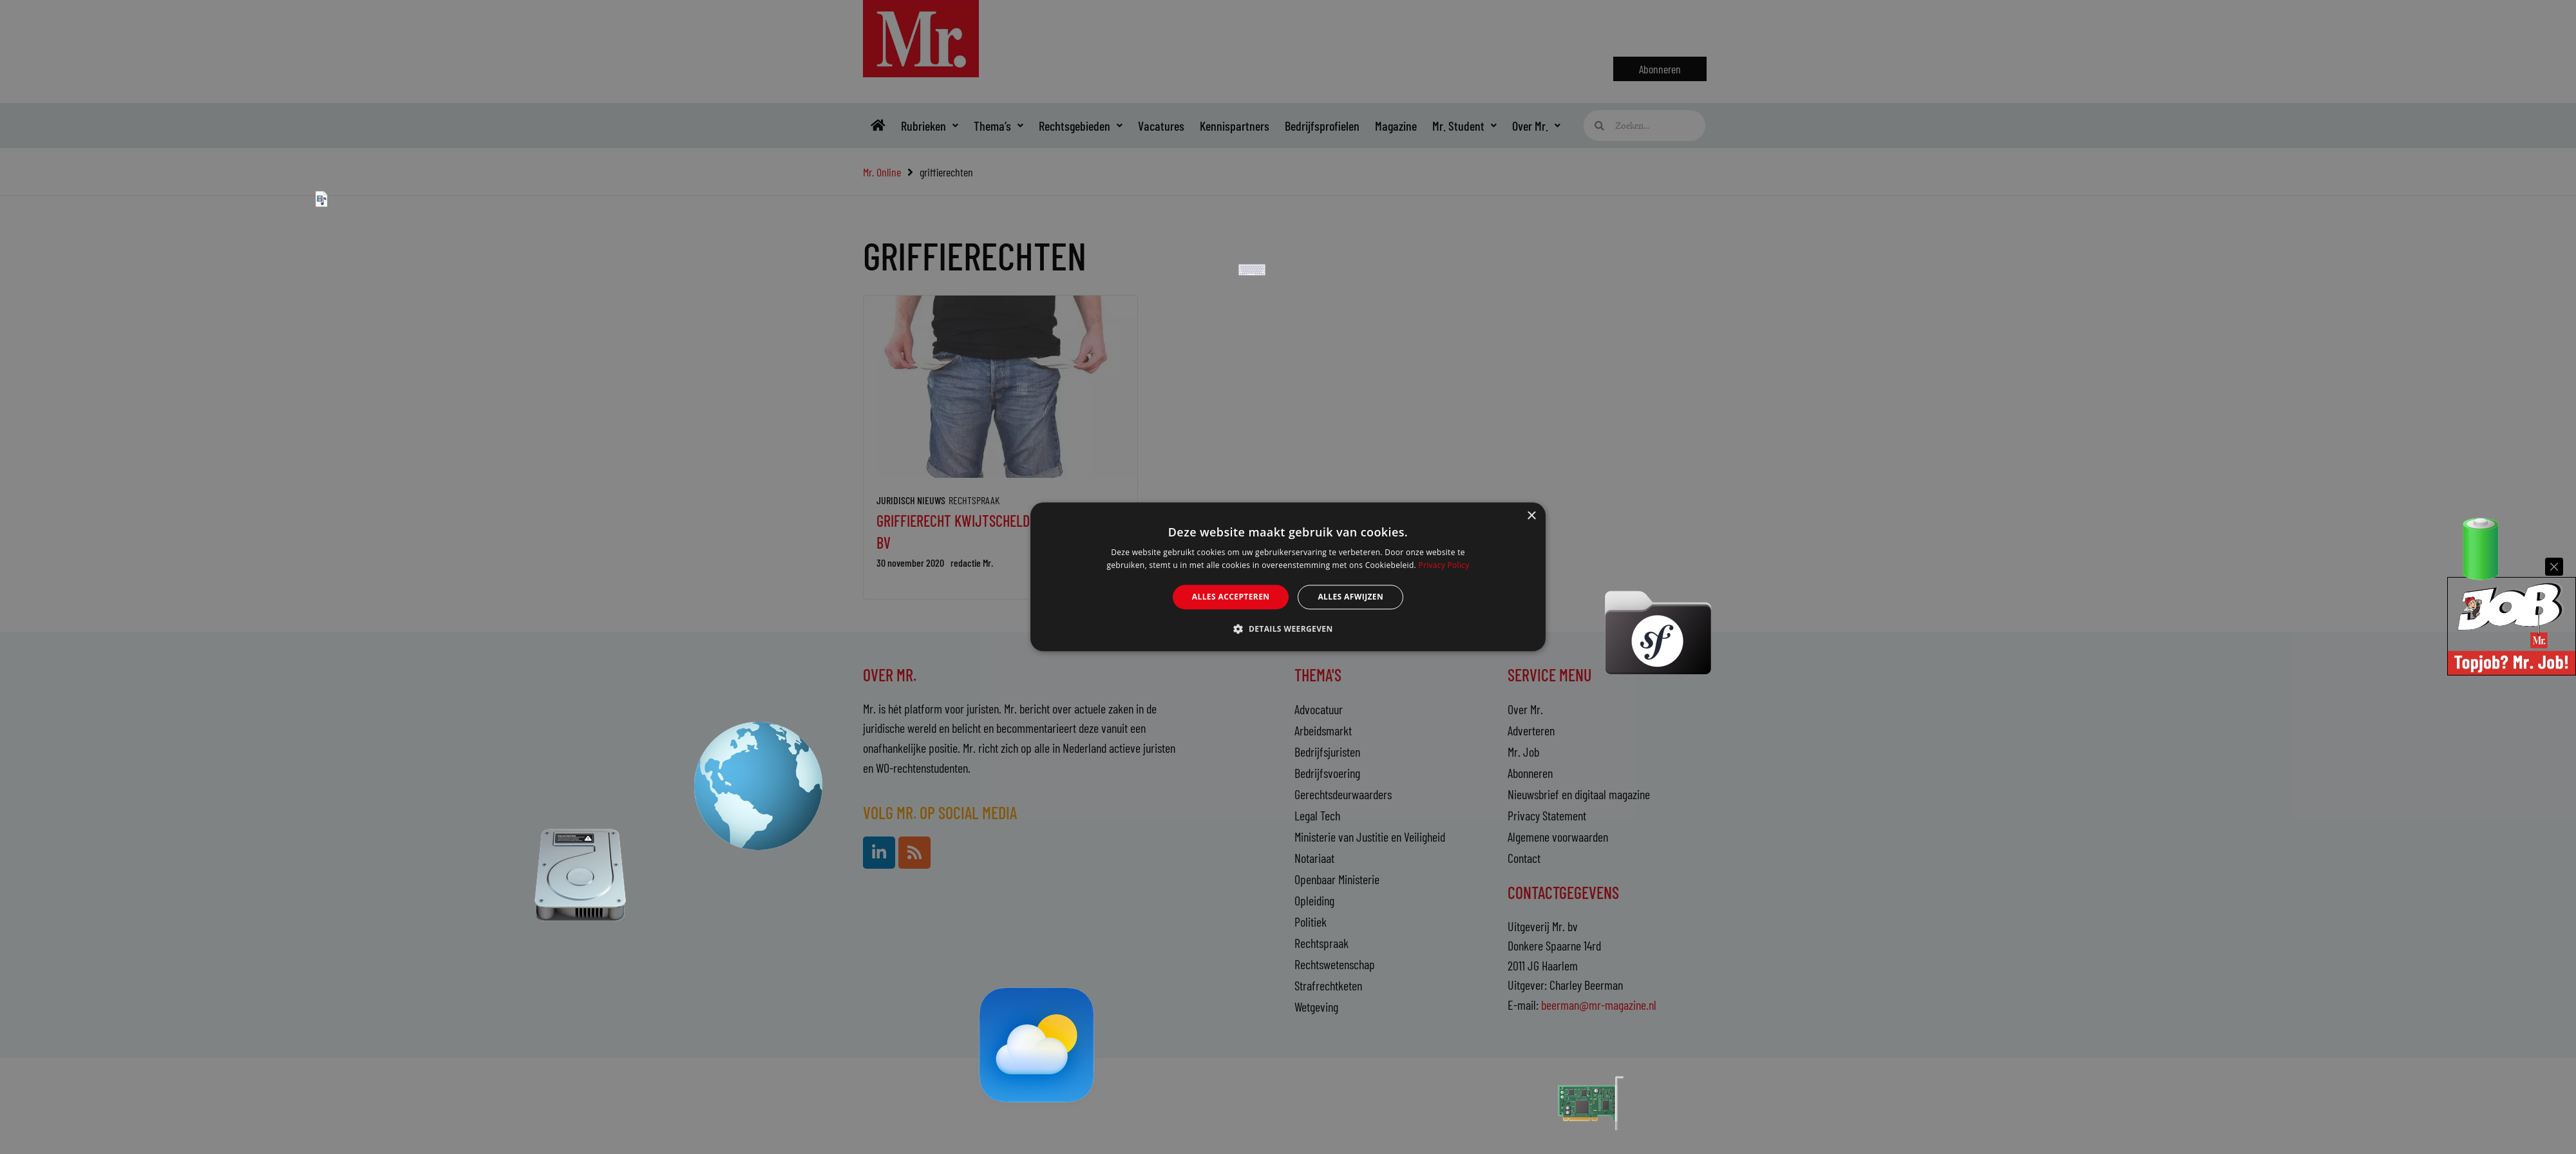  I want to click on connect a wireless bluetooth keyboard, so click(1252, 270).